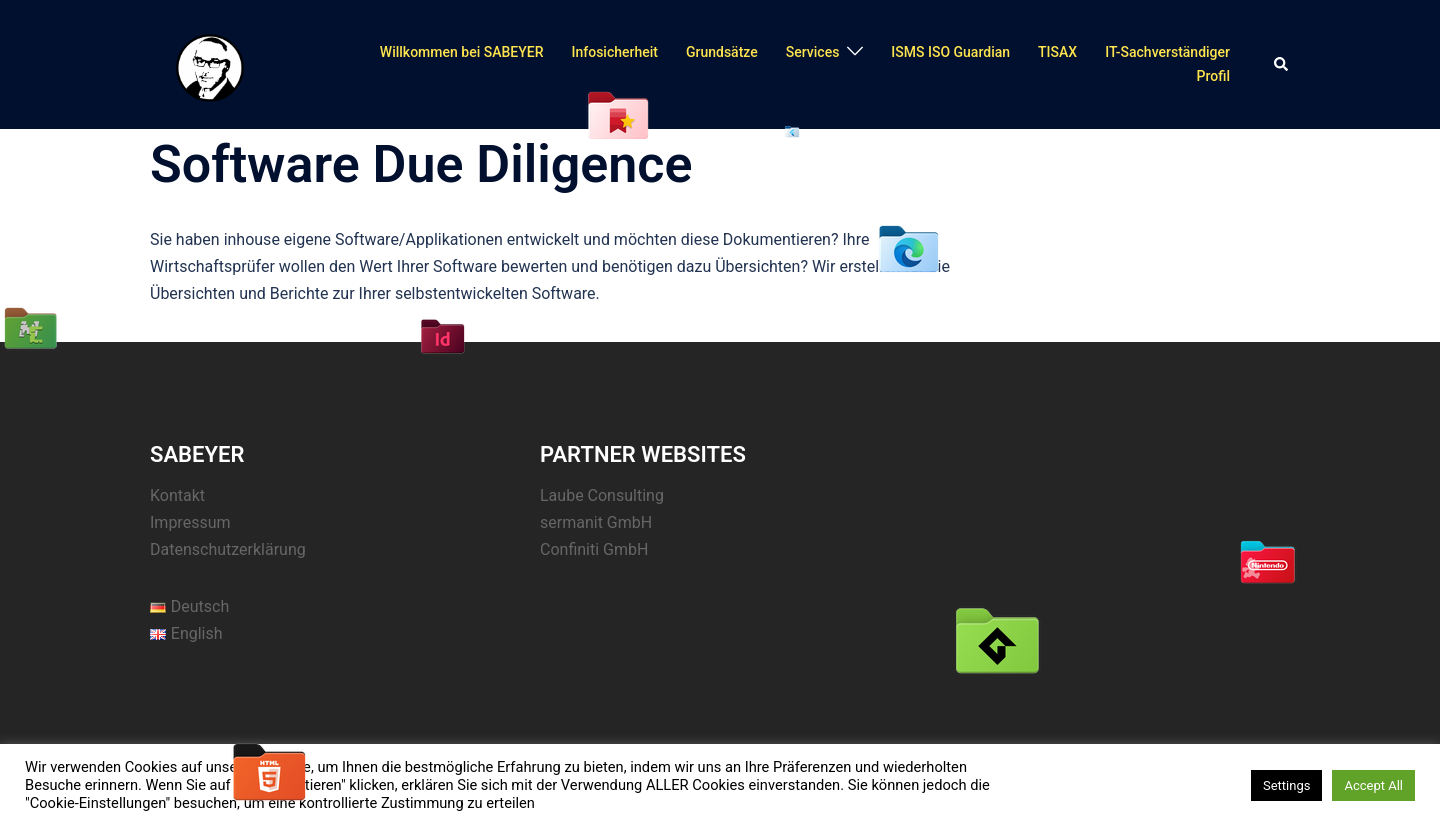 The height and width of the screenshot is (826, 1440). I want to click on open mcreator project files folder, so click(30, 329).